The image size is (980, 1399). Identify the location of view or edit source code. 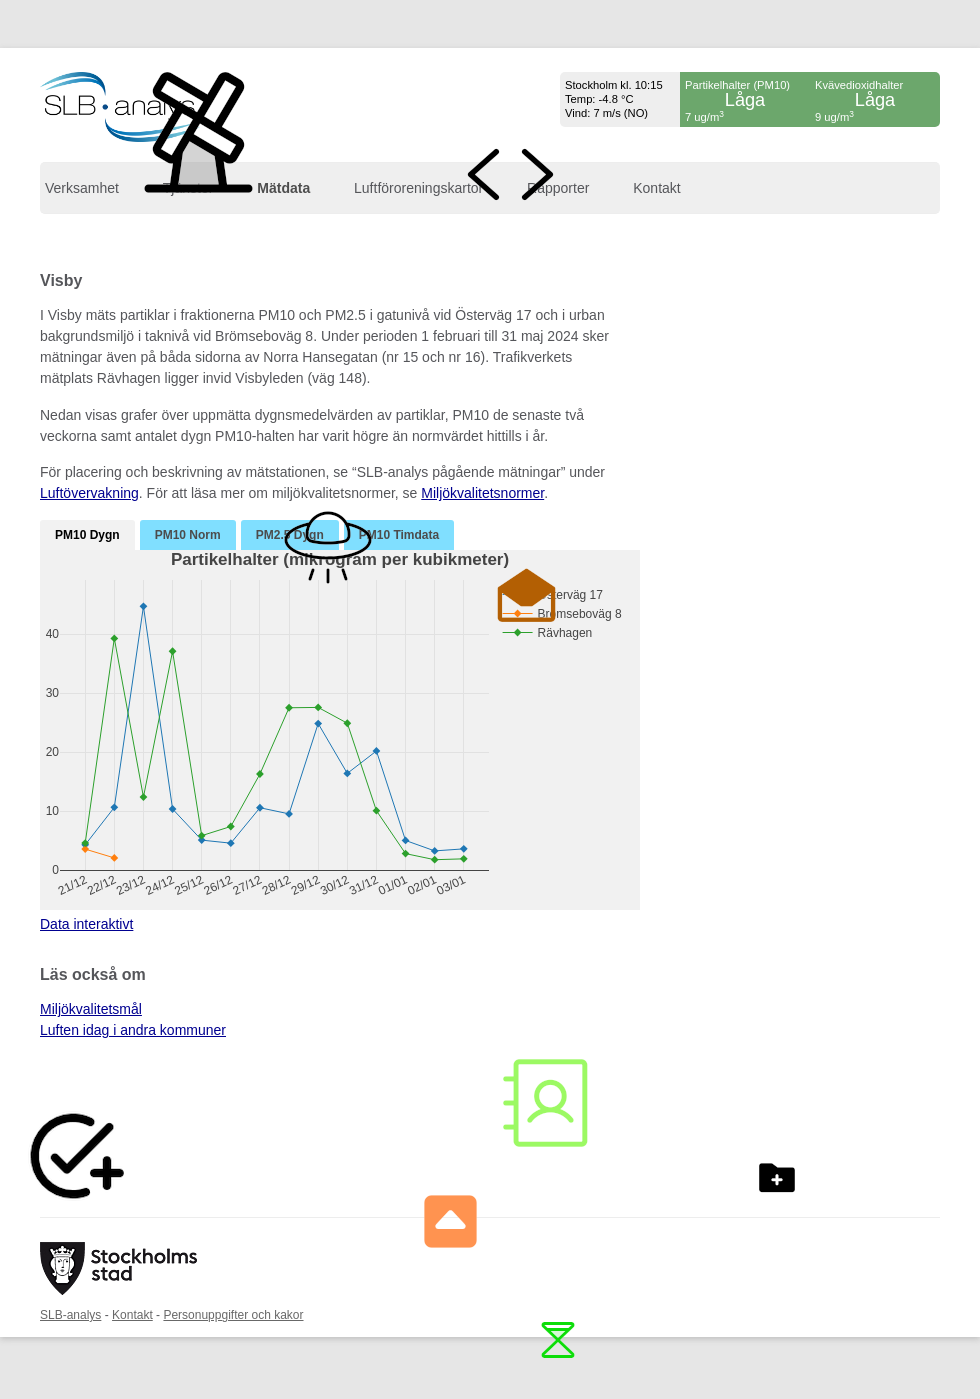
(510, 174).